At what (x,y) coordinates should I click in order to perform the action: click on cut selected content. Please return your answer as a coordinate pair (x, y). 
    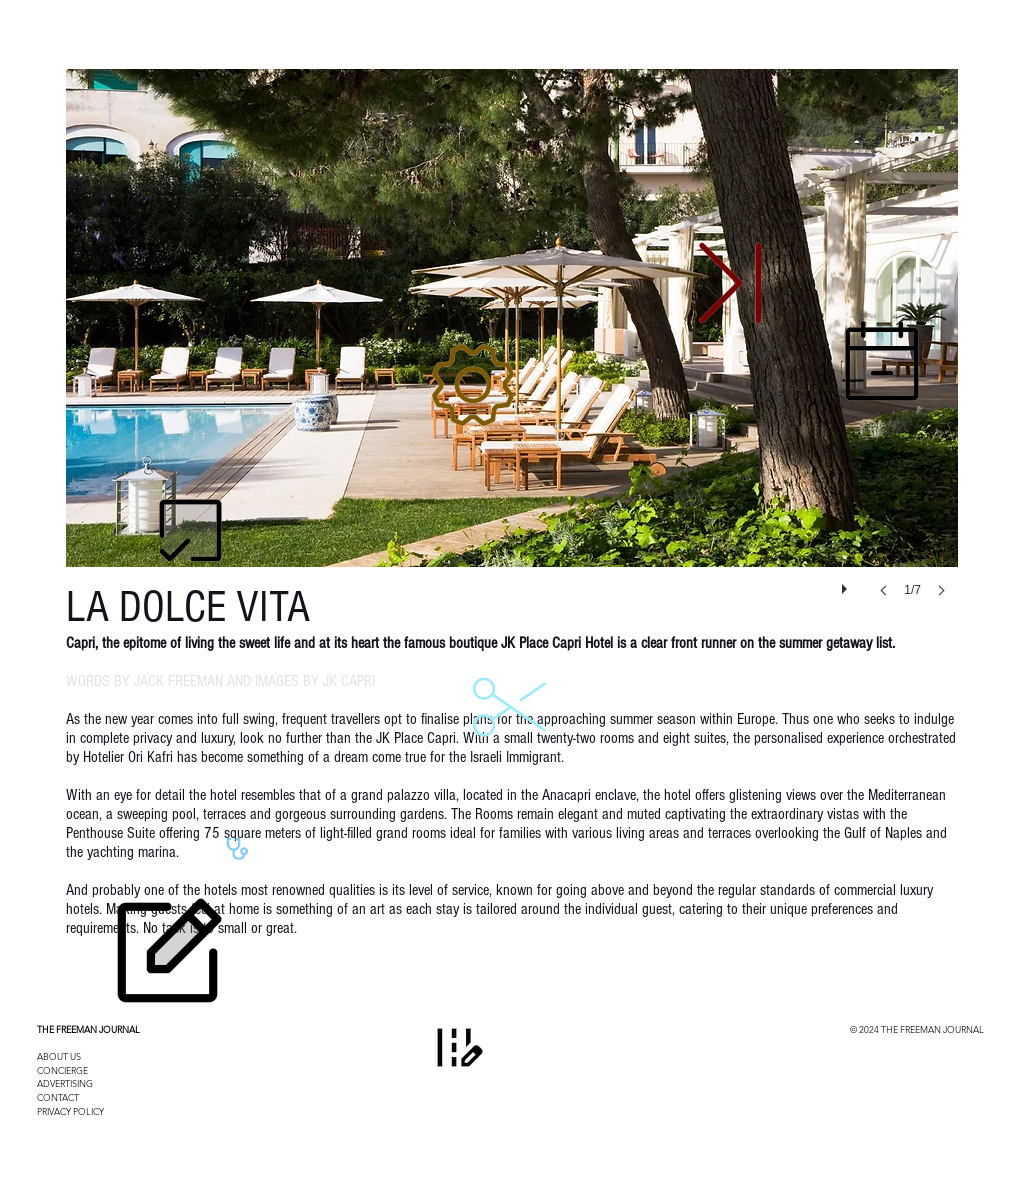
    Looking at the image, I should click on (508, 707).